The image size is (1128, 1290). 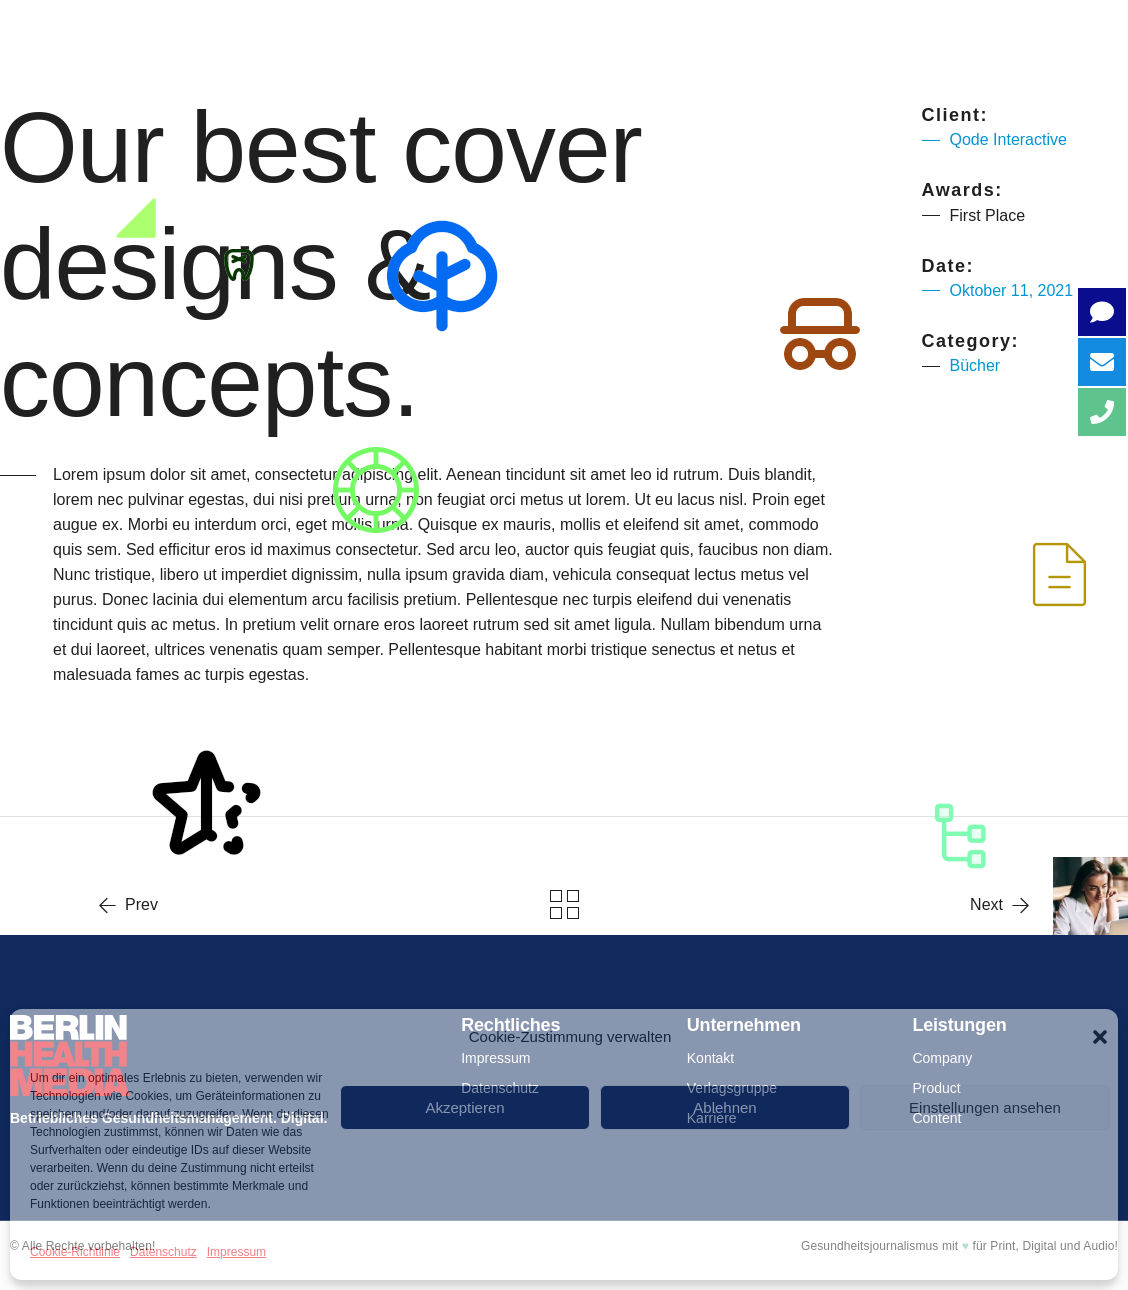 I want to click on view document or text file, so click(x=1059, y=574).